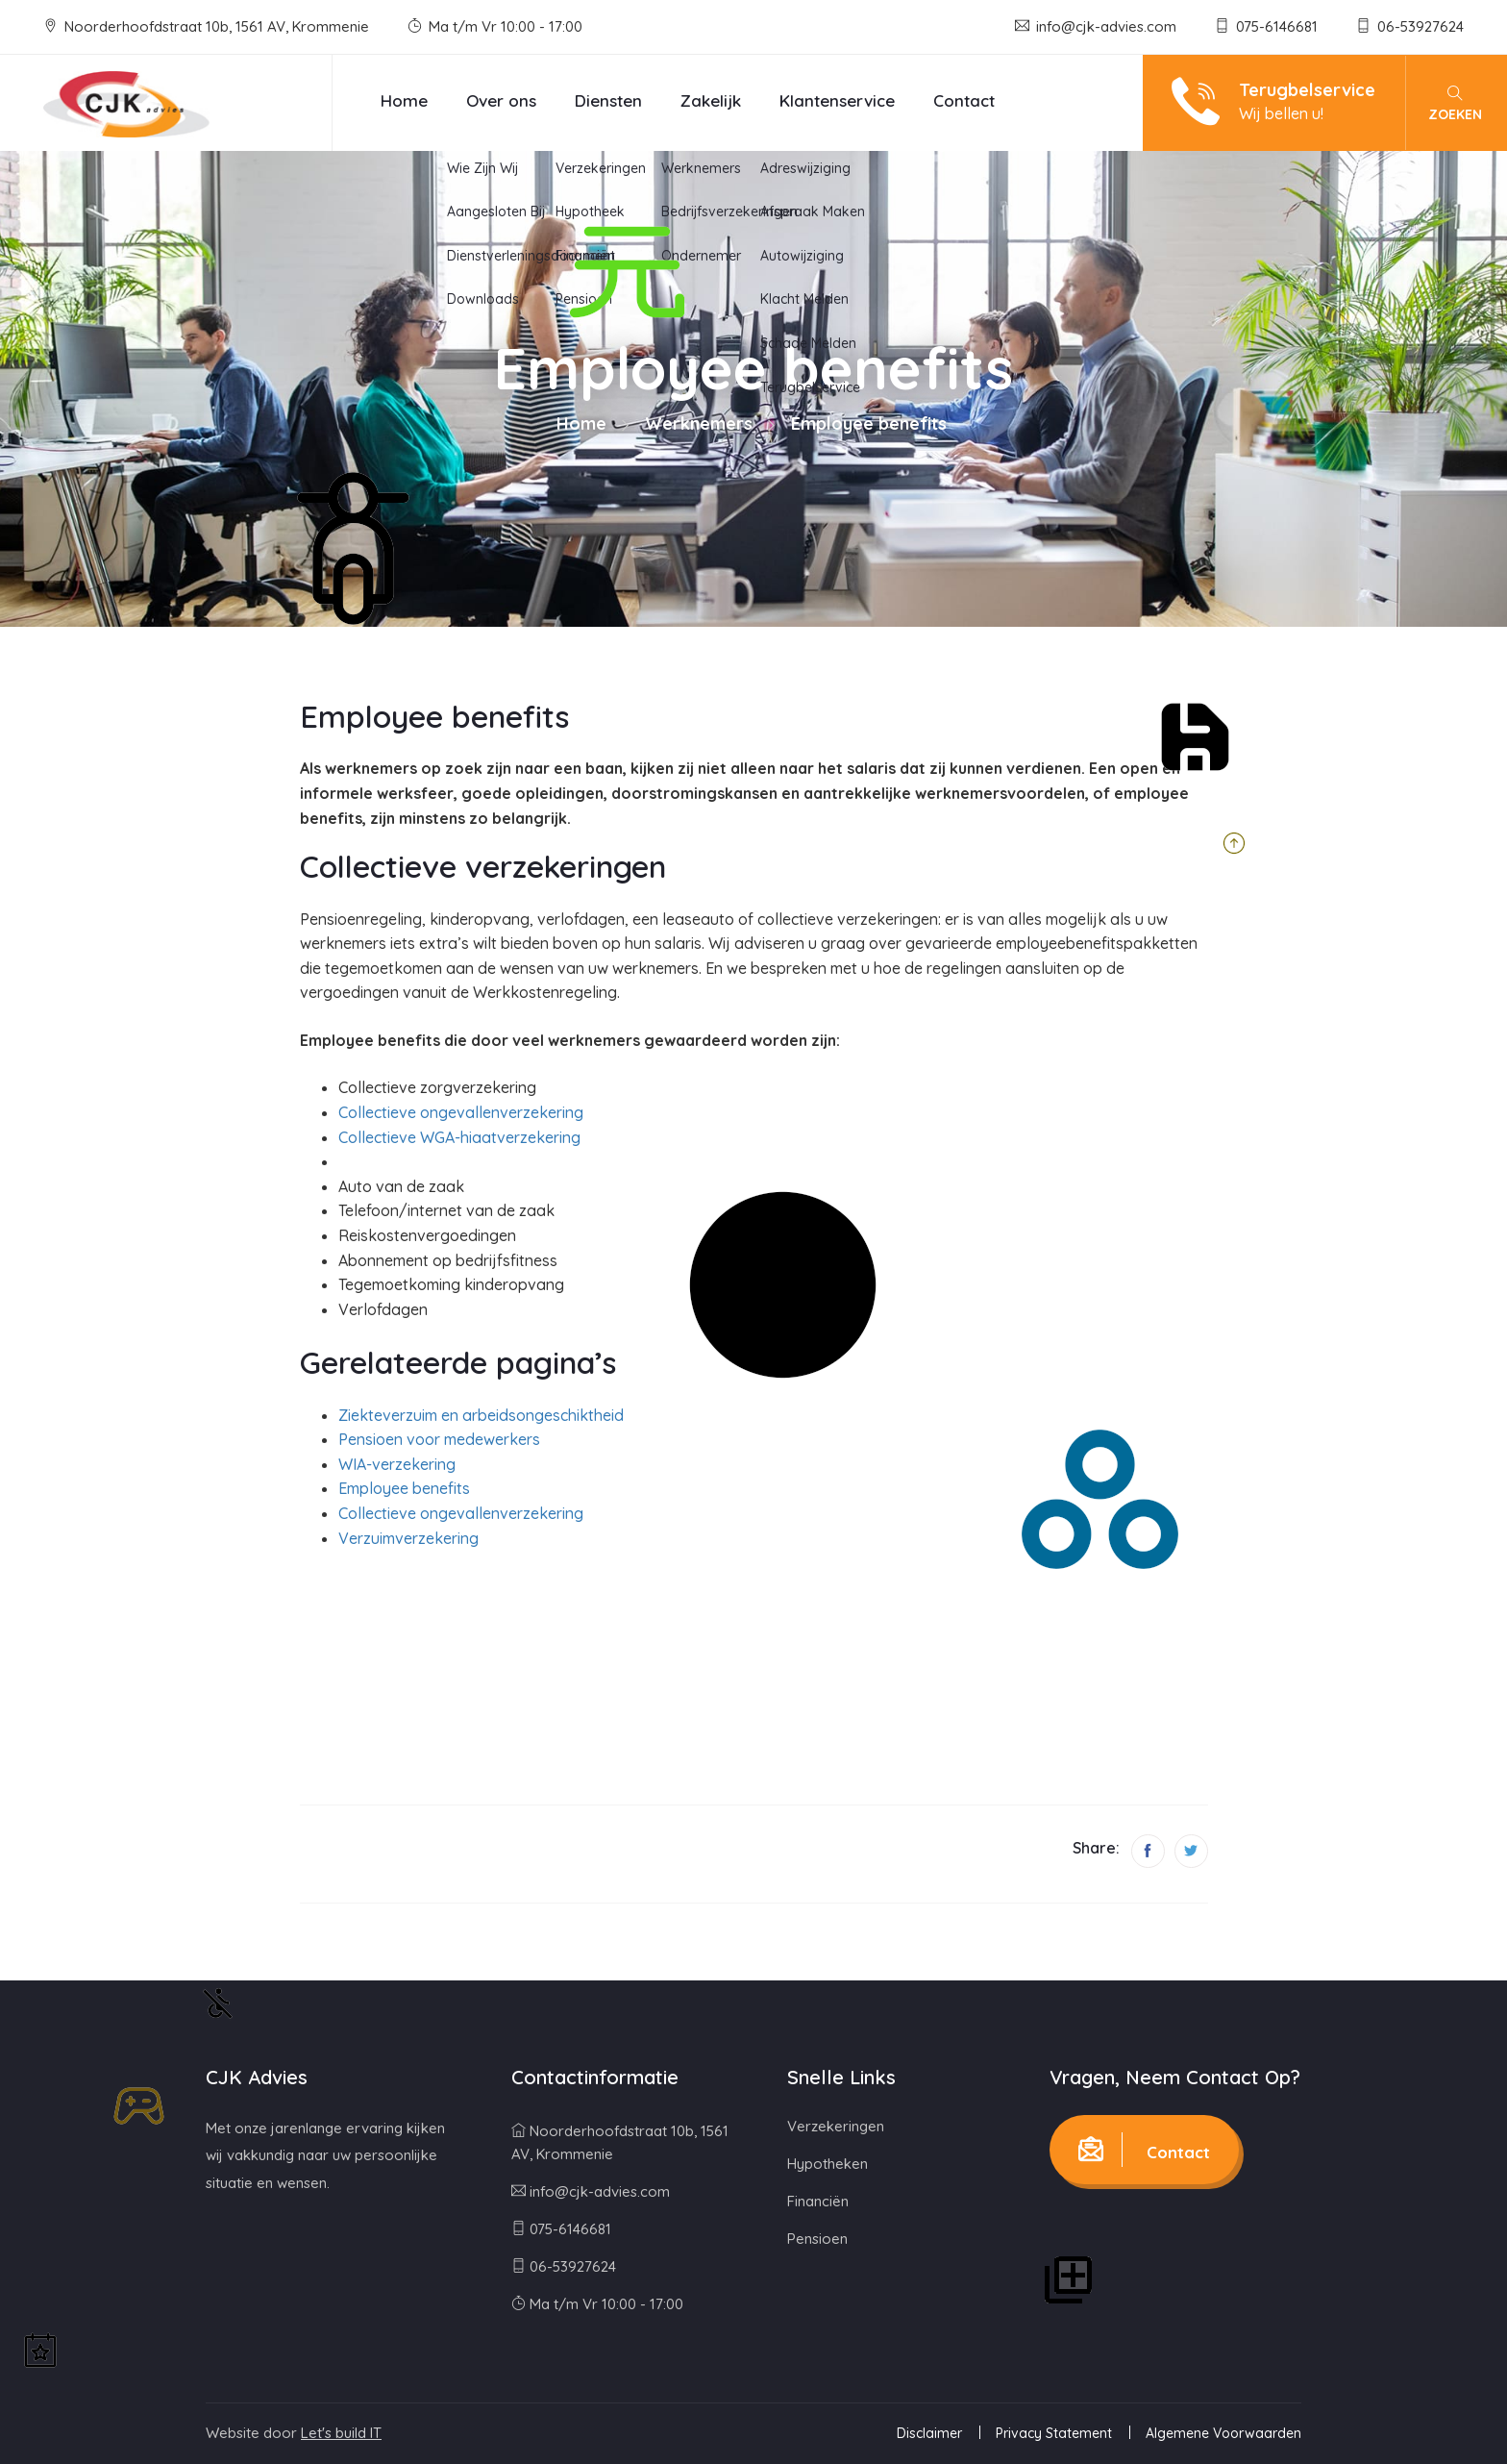  I want to click on close or dismiss a dialog, so click(782, 1284).